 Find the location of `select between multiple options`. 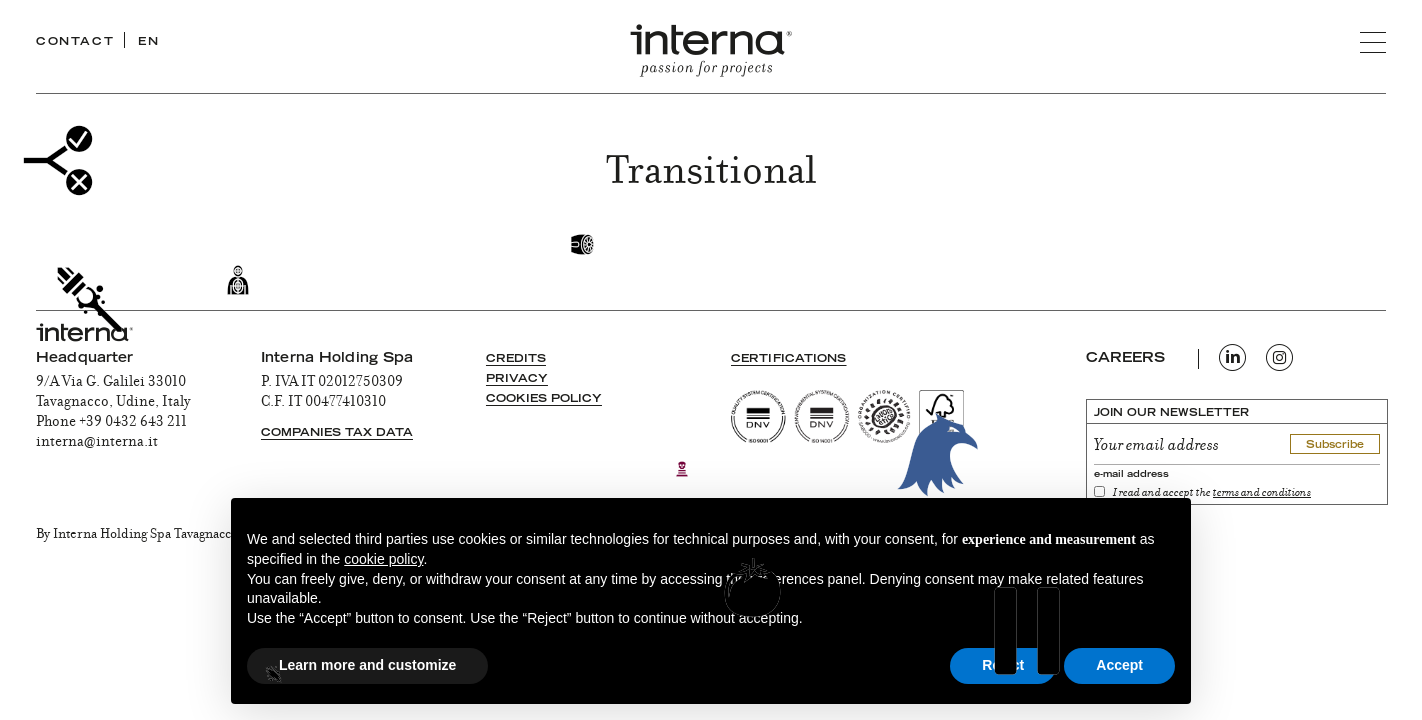

select between multiple options is located at coordinates (57, 160).